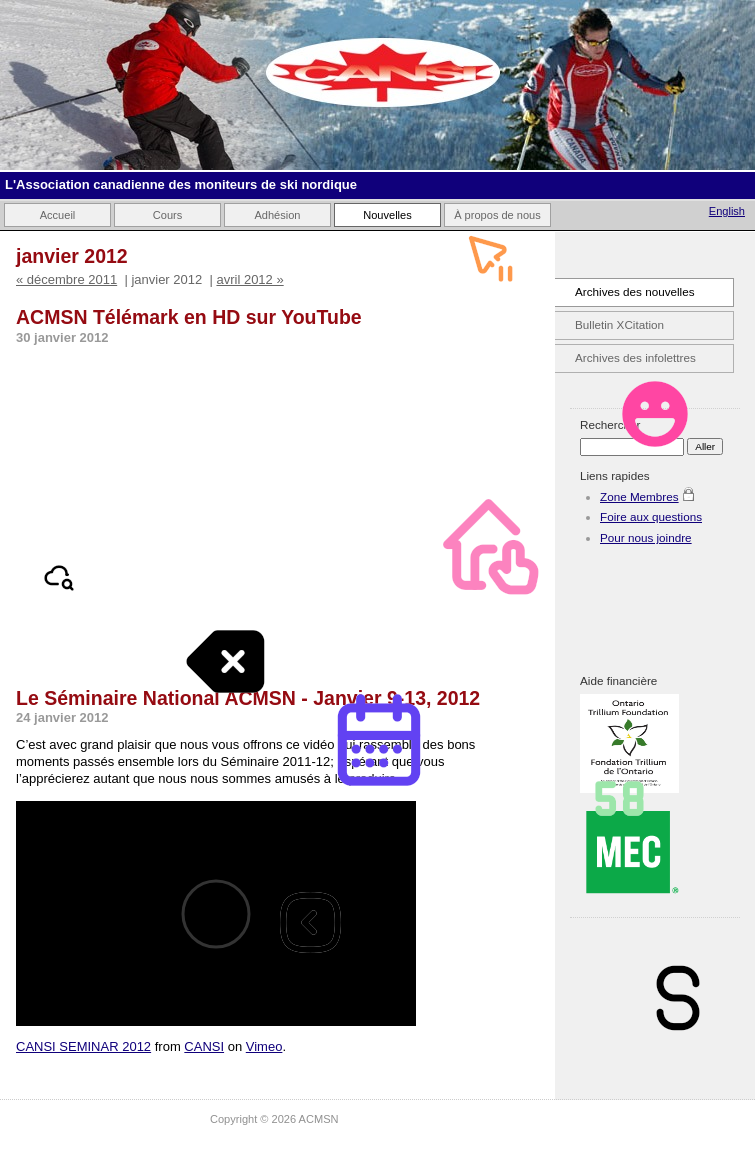 This screenshot has height=1159, width=755. I want to click on indicates an item starting with the letter S, so click(678, 998).